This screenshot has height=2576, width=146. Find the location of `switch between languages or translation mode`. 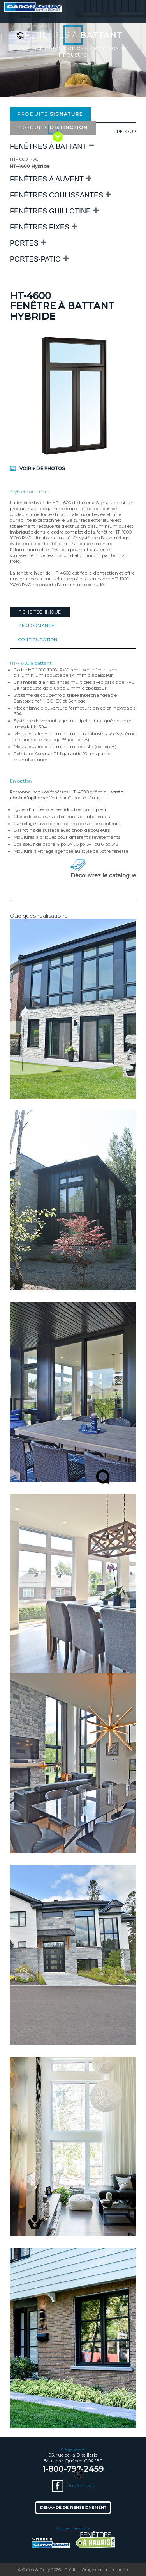

switch between languages or translation mode is located at coordinates (93, 1882).